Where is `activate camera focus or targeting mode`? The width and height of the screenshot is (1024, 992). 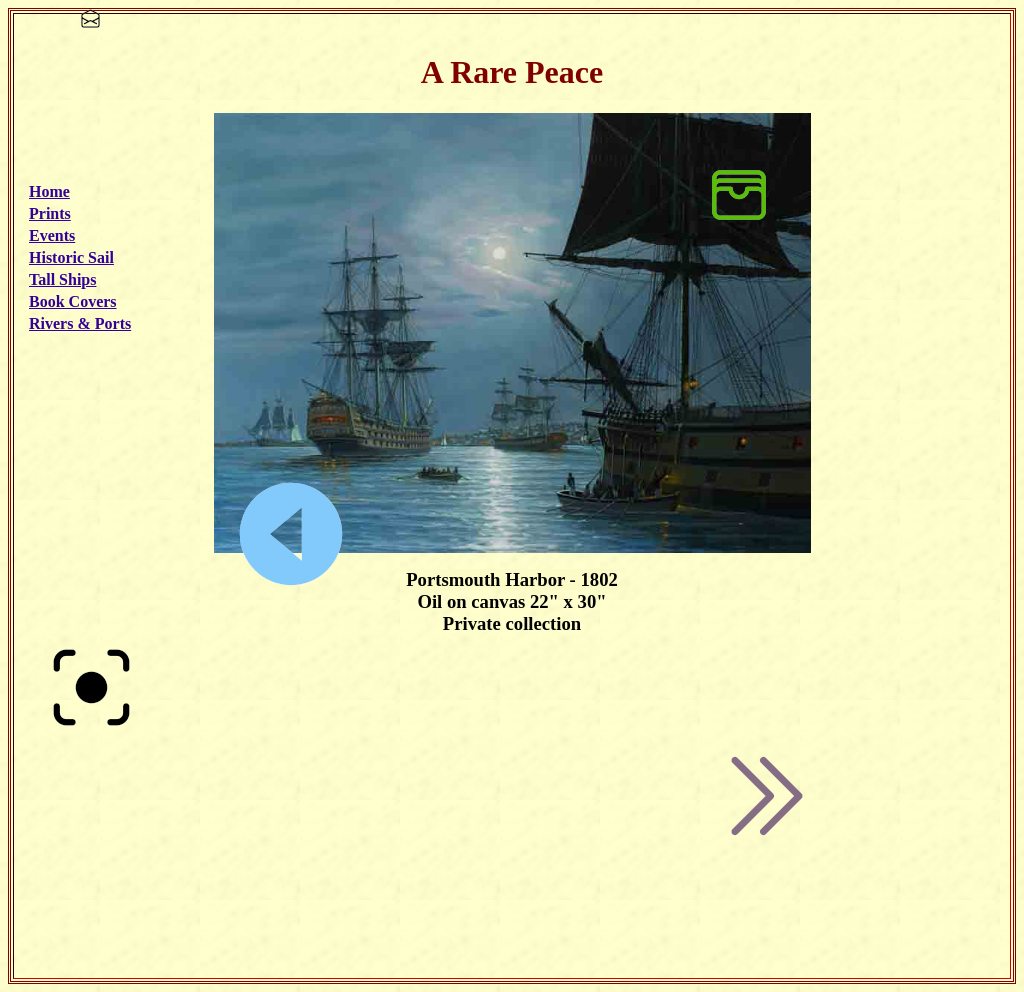 activate camera focus or targeting mode is located at coordinates (91, 687).